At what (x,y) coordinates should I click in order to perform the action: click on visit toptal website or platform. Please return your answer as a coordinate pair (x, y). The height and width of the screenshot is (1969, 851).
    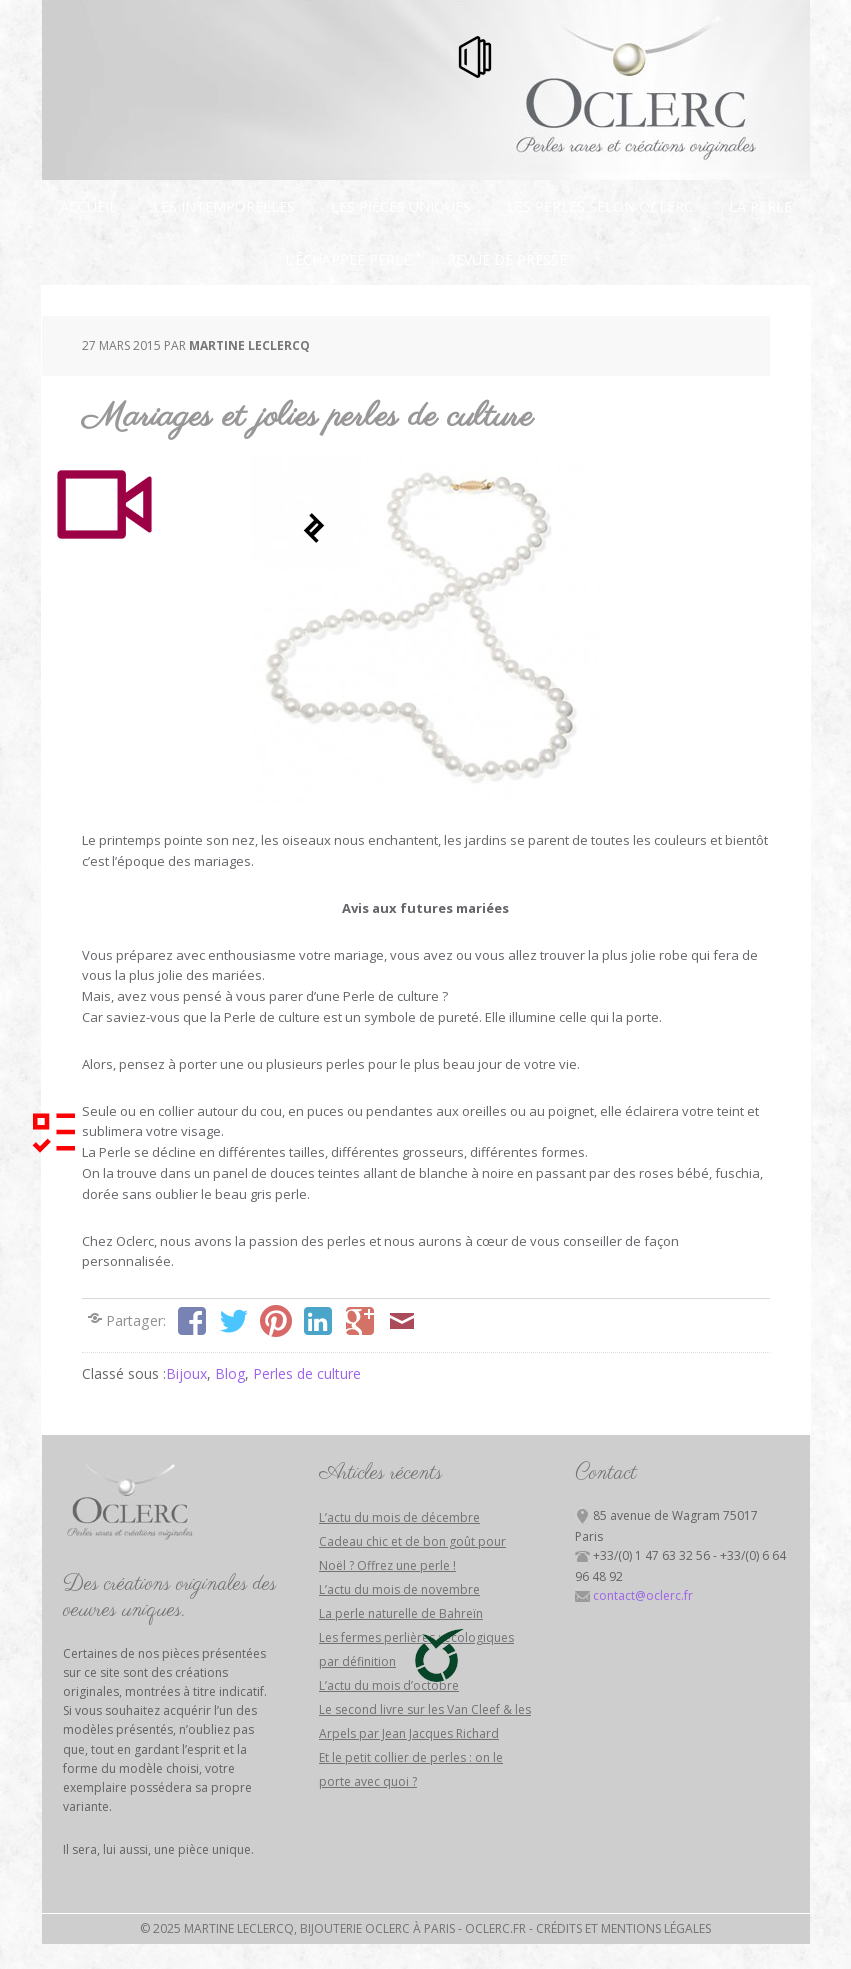
    Looking at the image, I should click on (314, 528).